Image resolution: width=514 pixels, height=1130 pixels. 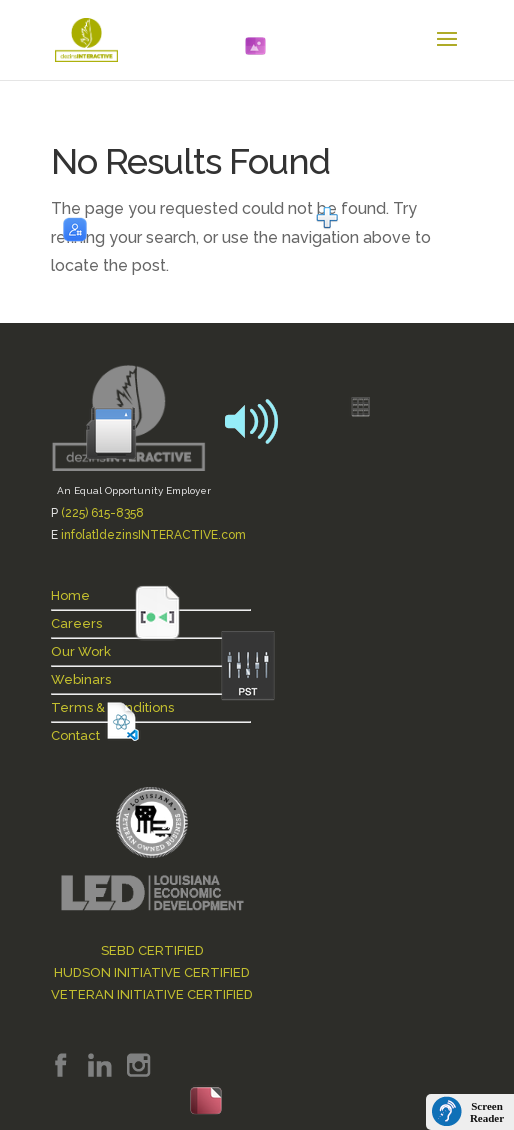 I want to click on create a new folder, so click(x=307, y=197).